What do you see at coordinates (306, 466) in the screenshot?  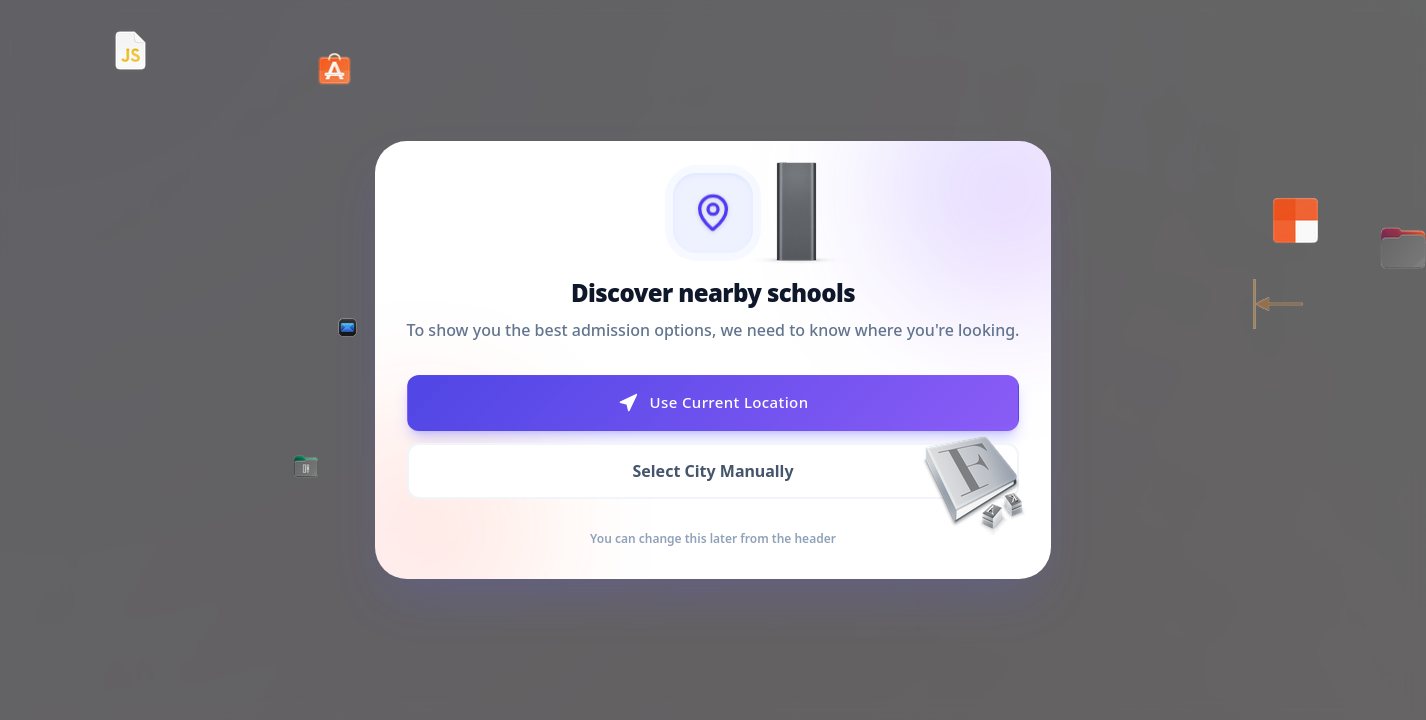 I see `open templates folder` at bounding box center [306, 466].